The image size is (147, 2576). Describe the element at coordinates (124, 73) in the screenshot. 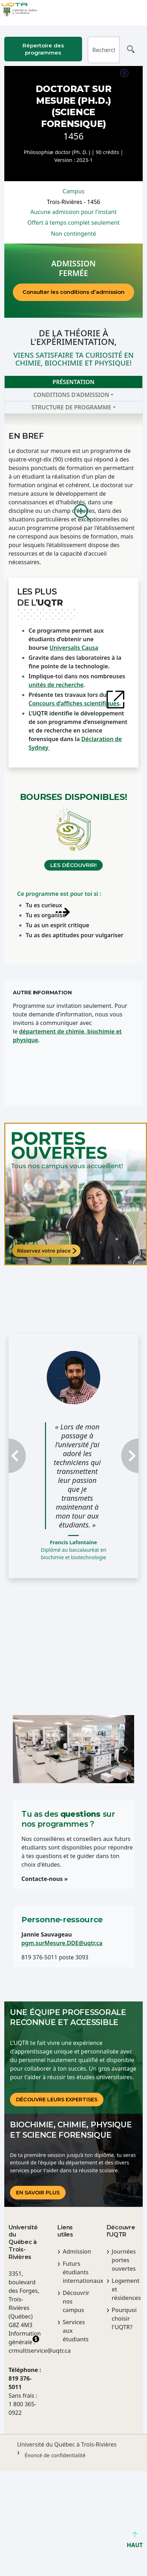

I see `view balance or payment in japanese yen` at that location.